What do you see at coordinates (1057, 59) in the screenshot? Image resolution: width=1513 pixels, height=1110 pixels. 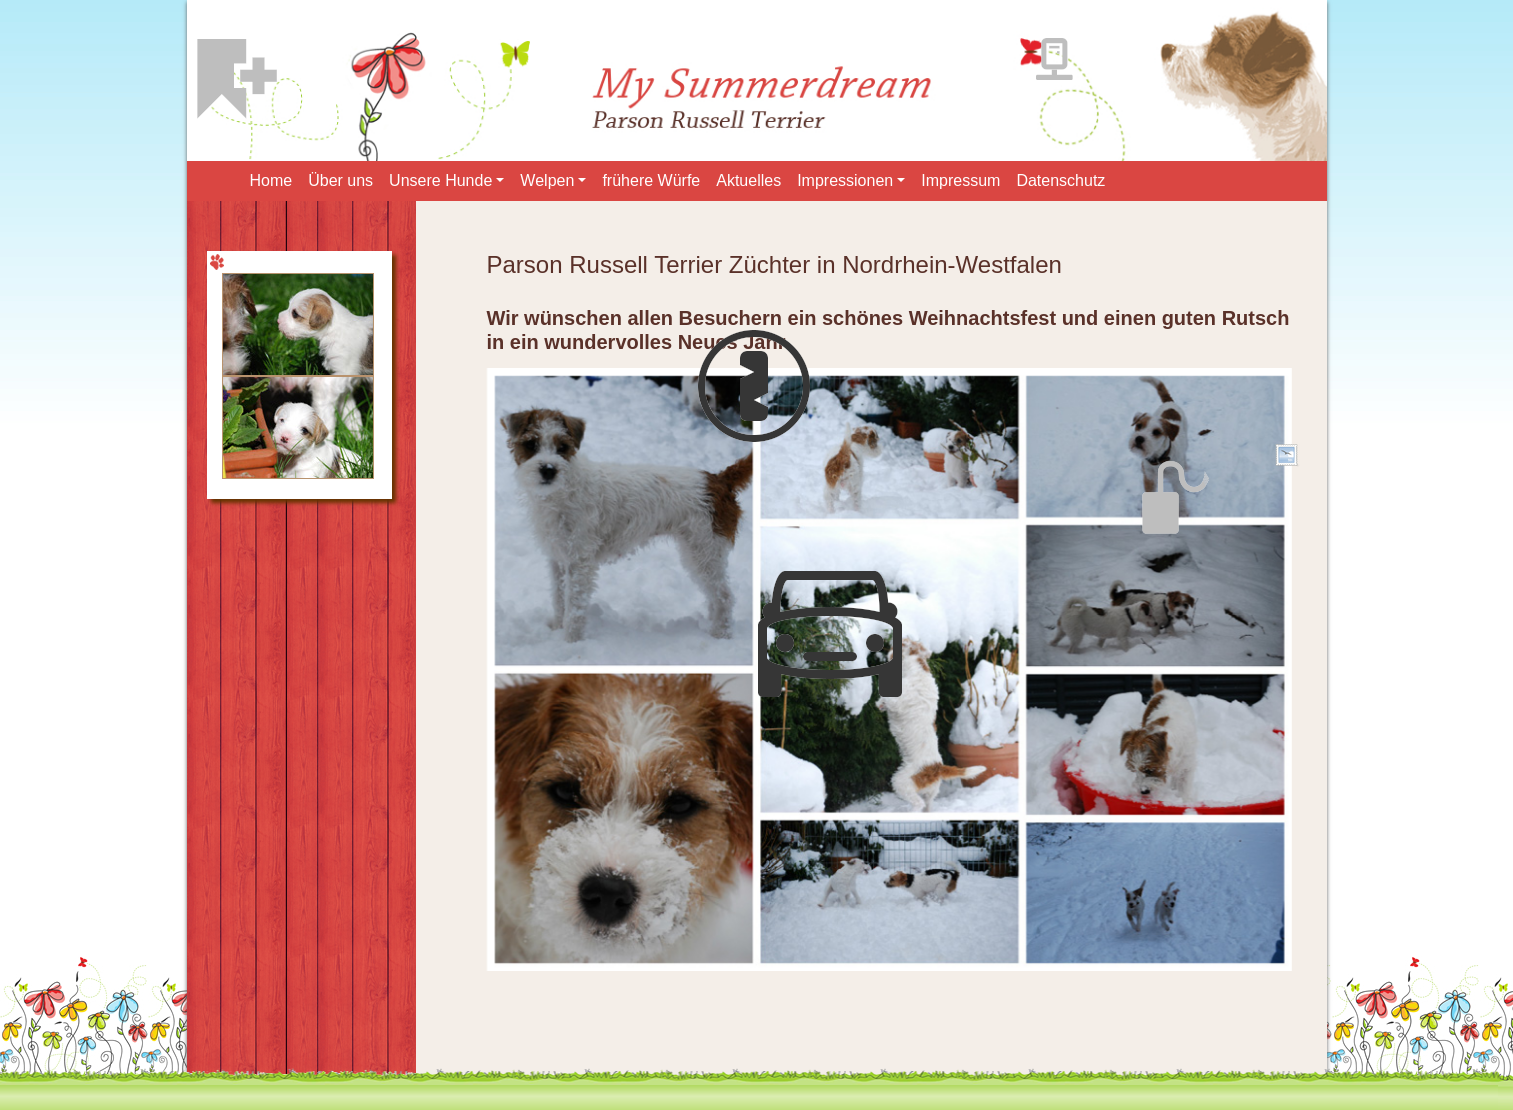 I see `access network server settings` at bounding box center [1057, 59].